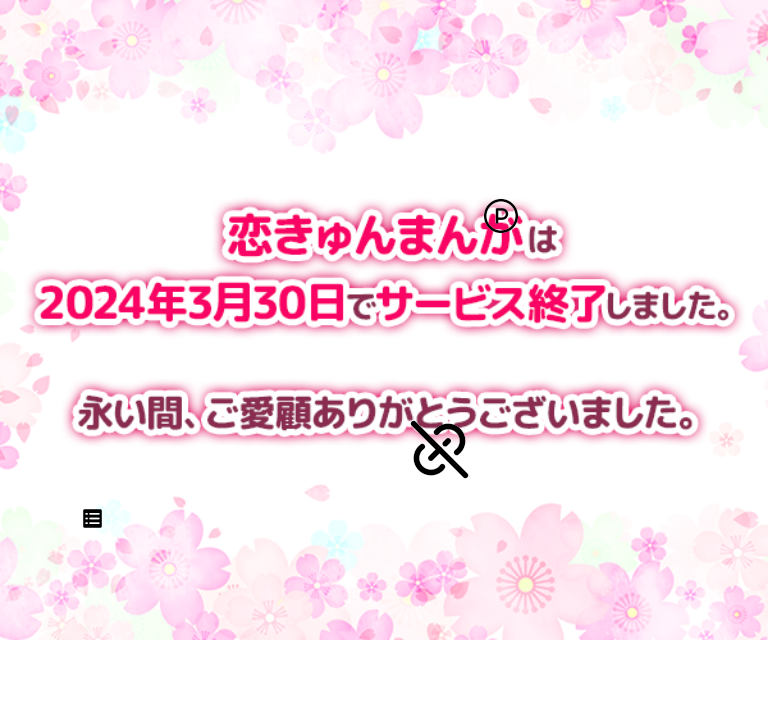 Image resolution: width=768 pixels, height=720 pixels. What do you see at coordinates (501, 216) in the screenshot?
I see `indicates parking availability or location` at bounding box center [501, 216].